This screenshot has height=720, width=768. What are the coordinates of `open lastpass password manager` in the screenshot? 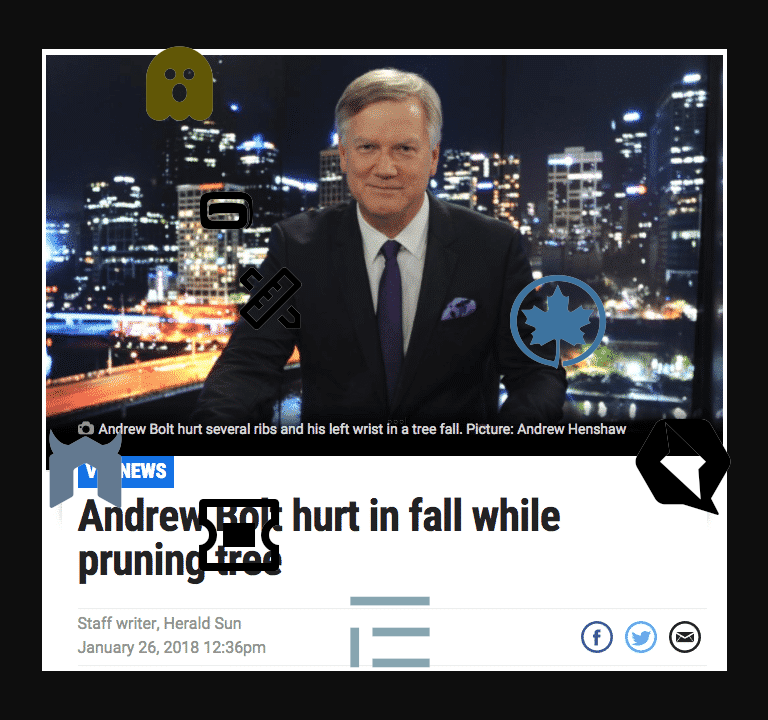 It's located at (397, 421).